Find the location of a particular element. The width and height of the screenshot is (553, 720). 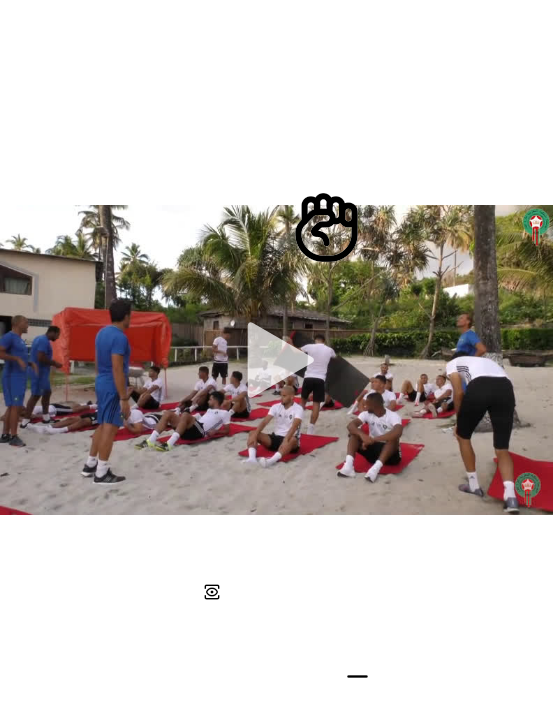

decrease quantity or value is located at coordinates (357, 676).